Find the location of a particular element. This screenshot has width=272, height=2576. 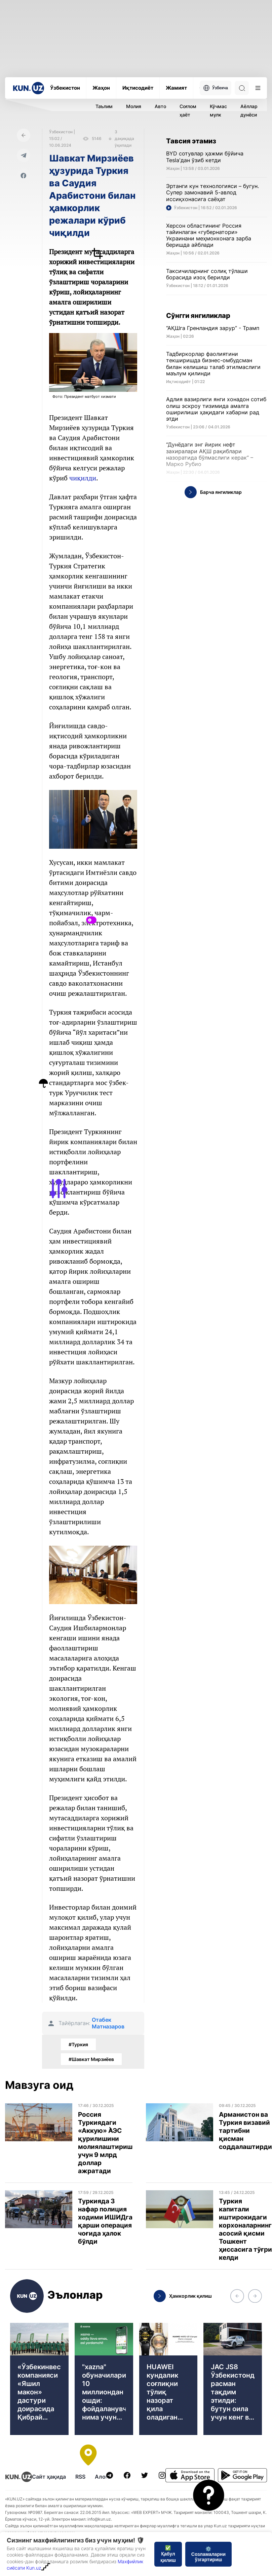

crop an image or photo is located at coordinates (97, 253).